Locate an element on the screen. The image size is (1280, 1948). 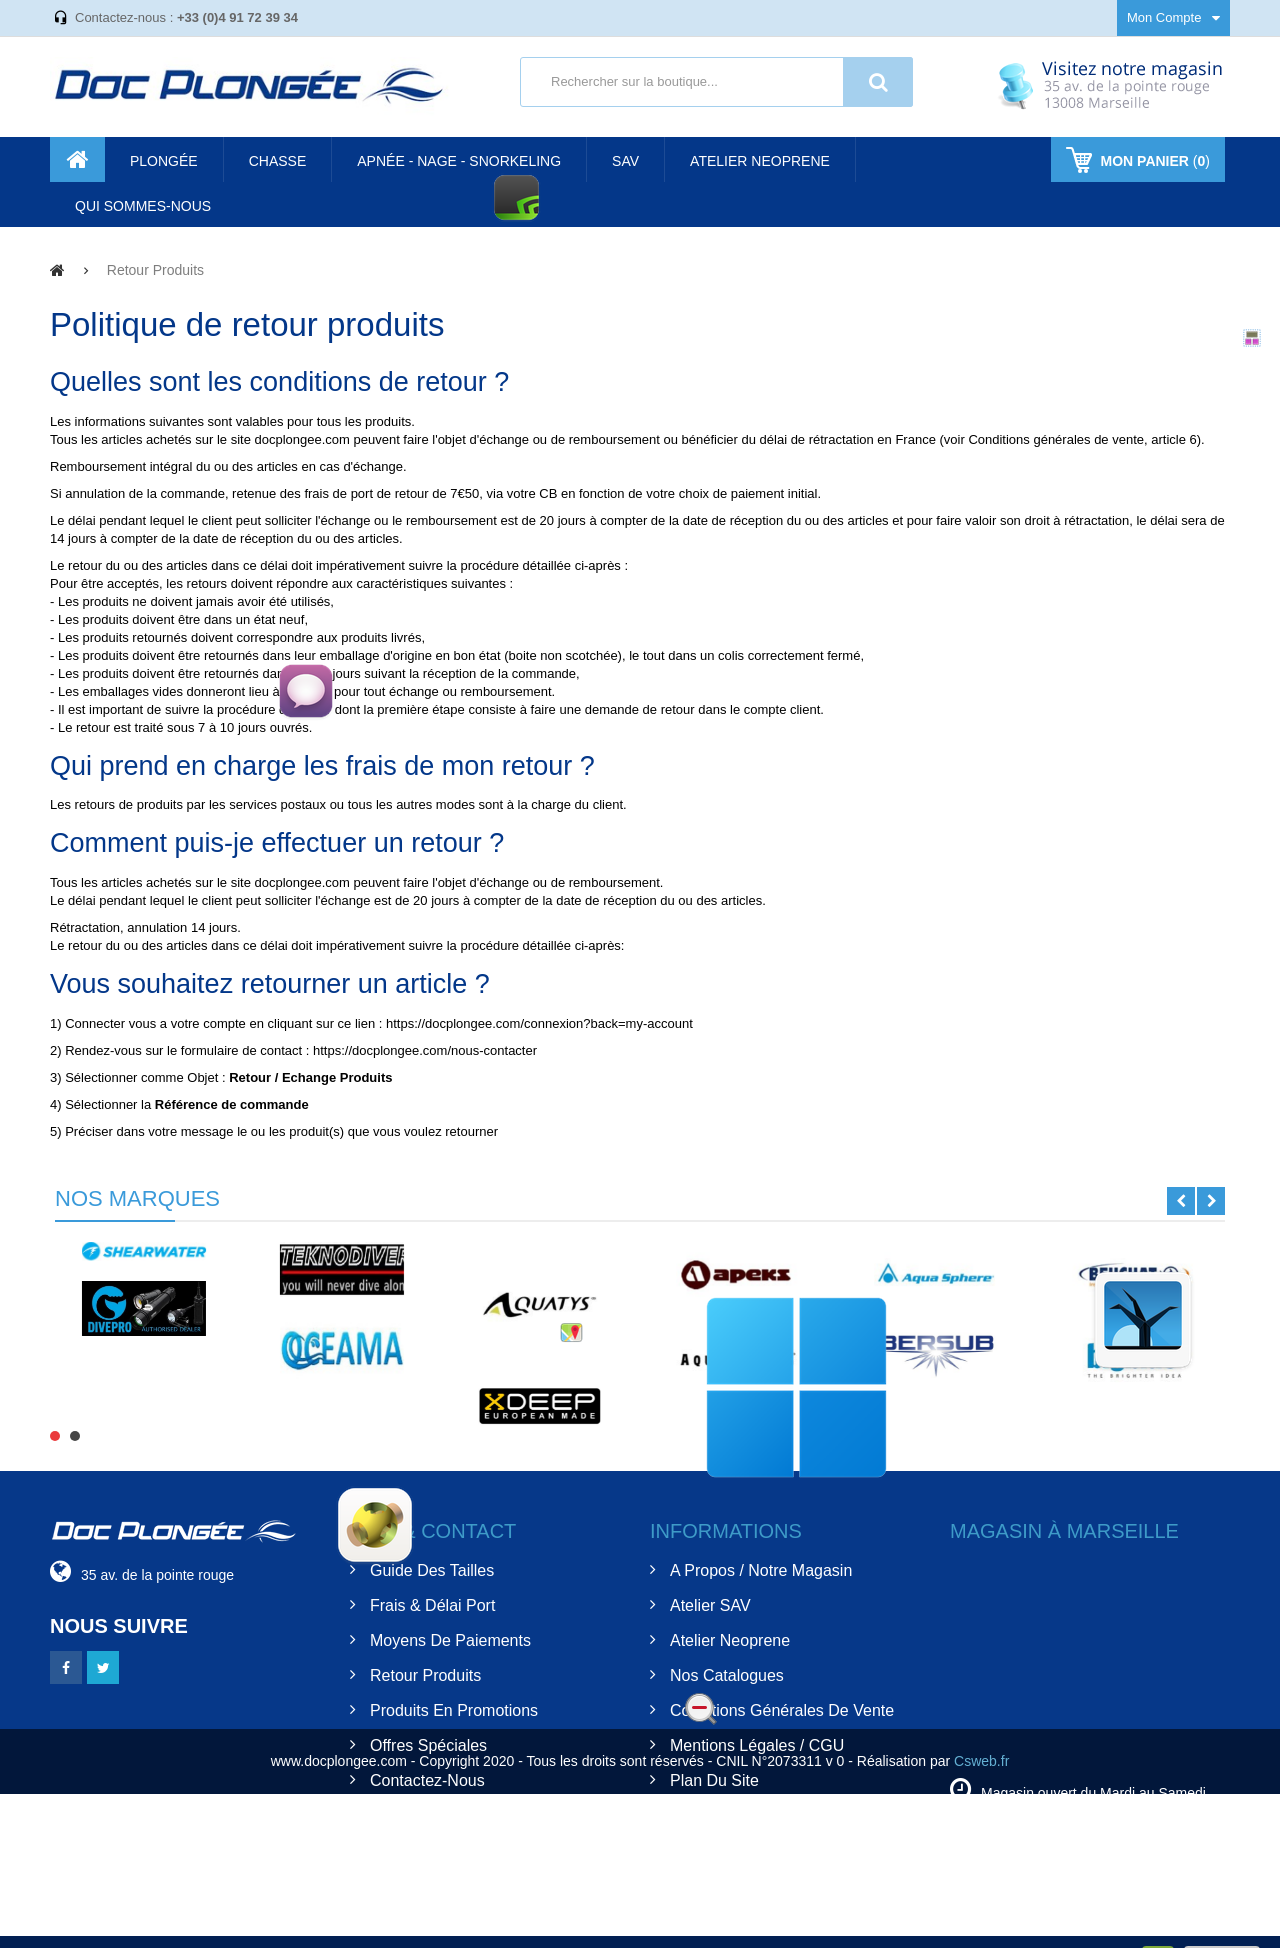
open shotwell photo manager is located at coordinates (1143, 1320).